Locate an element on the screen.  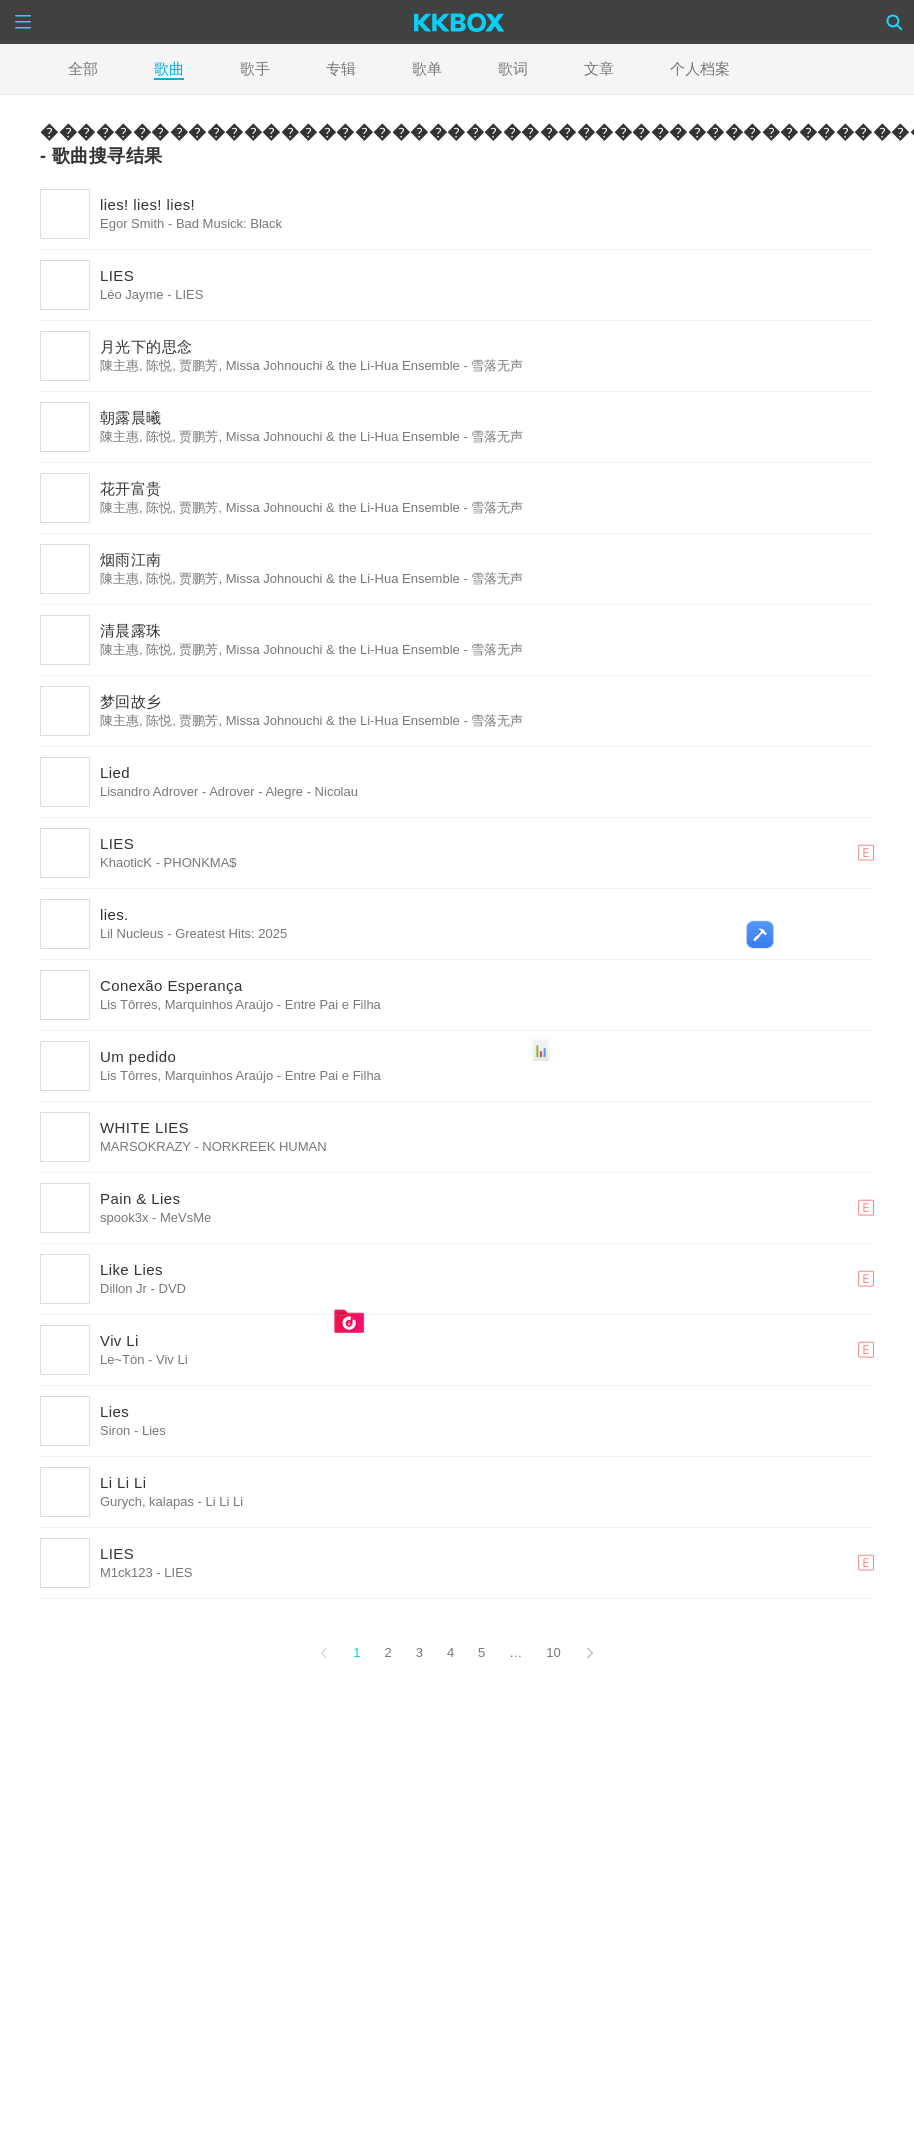
open an opendocument chart template file is located at coordinates (541, 1049).